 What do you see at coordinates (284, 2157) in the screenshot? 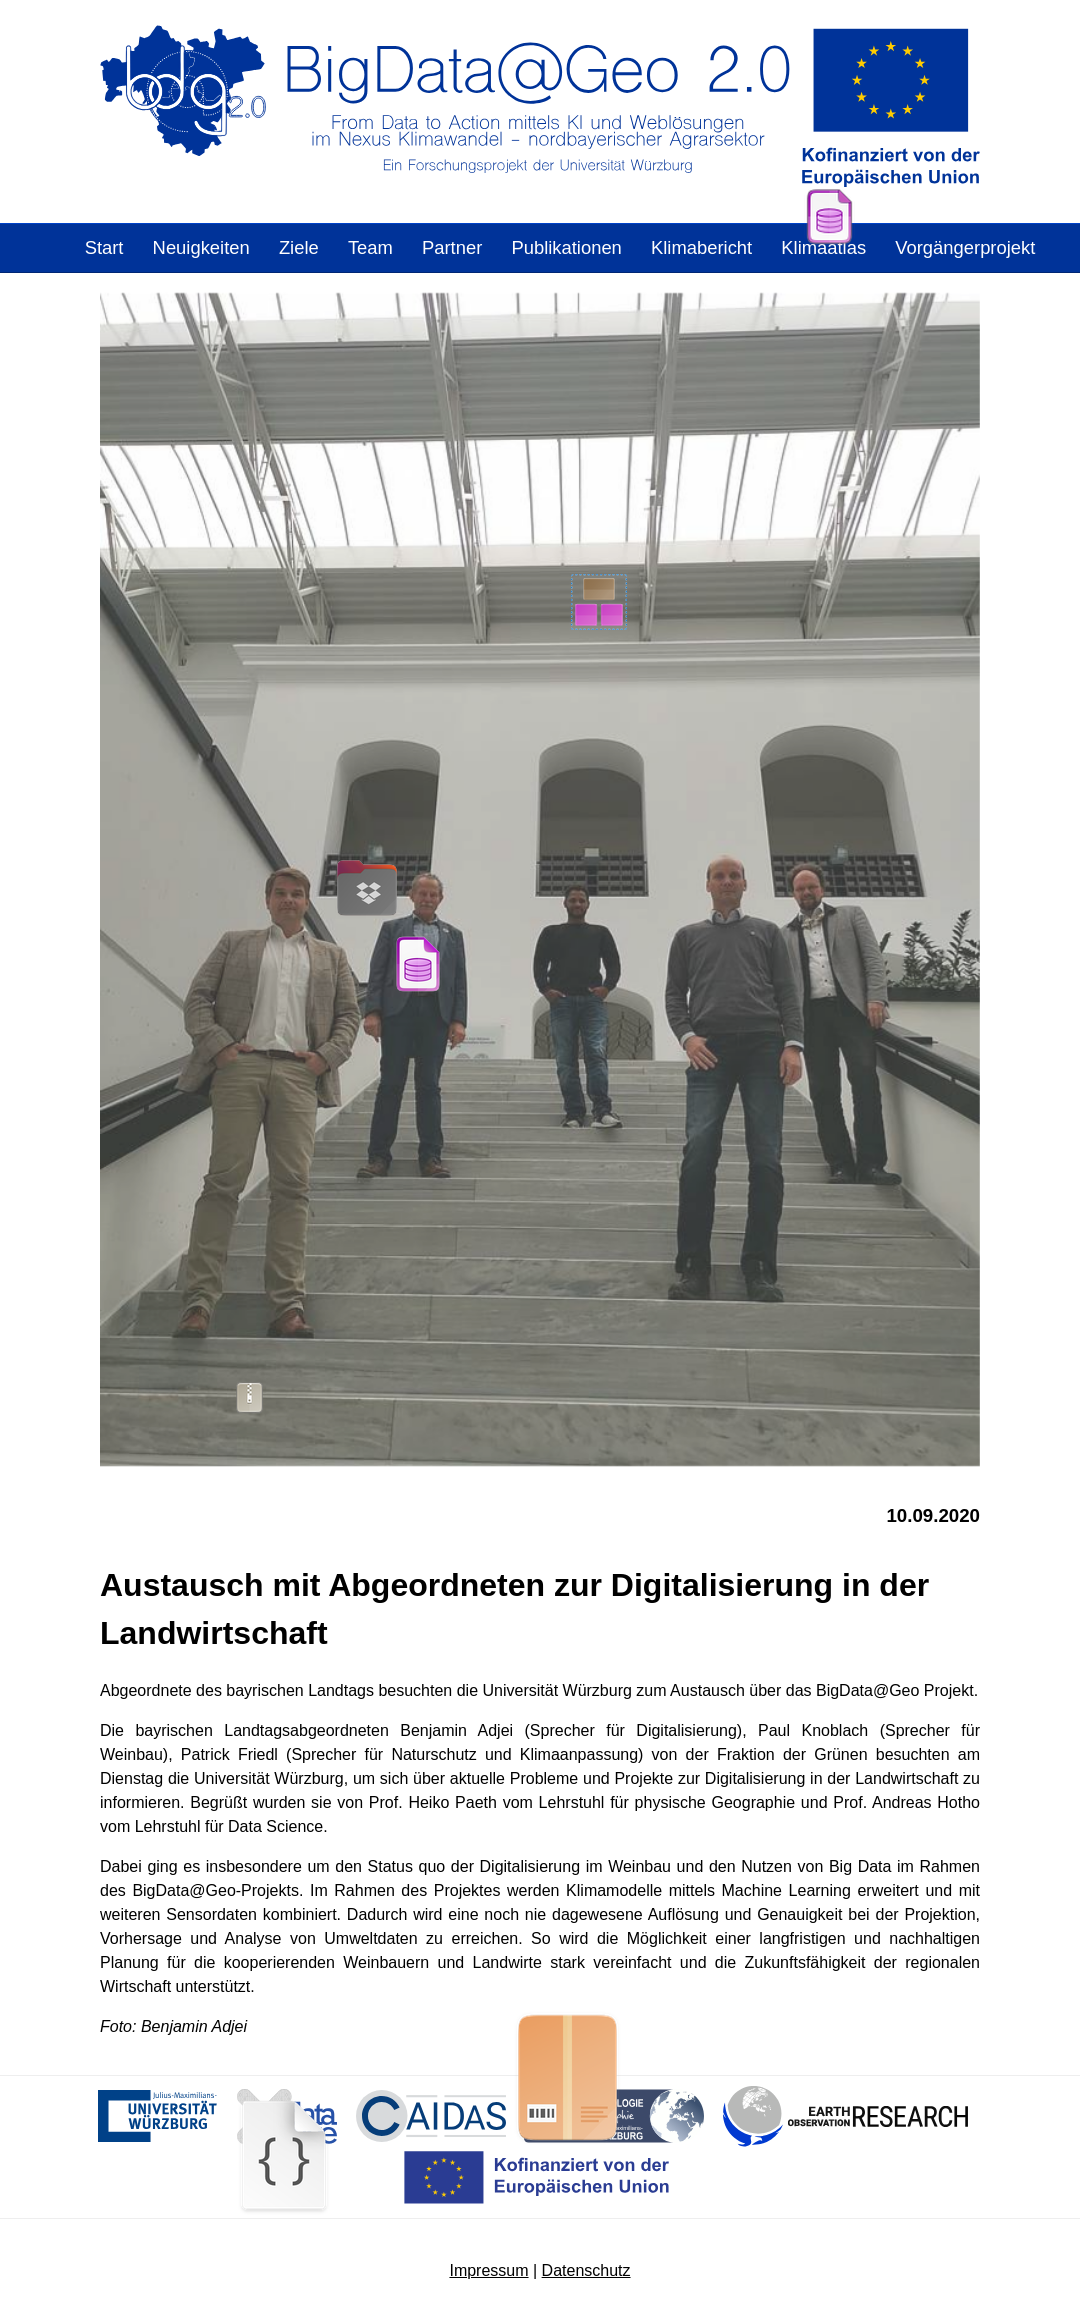
I see `a blank or empty script file` at bounding box center [284, 2157].